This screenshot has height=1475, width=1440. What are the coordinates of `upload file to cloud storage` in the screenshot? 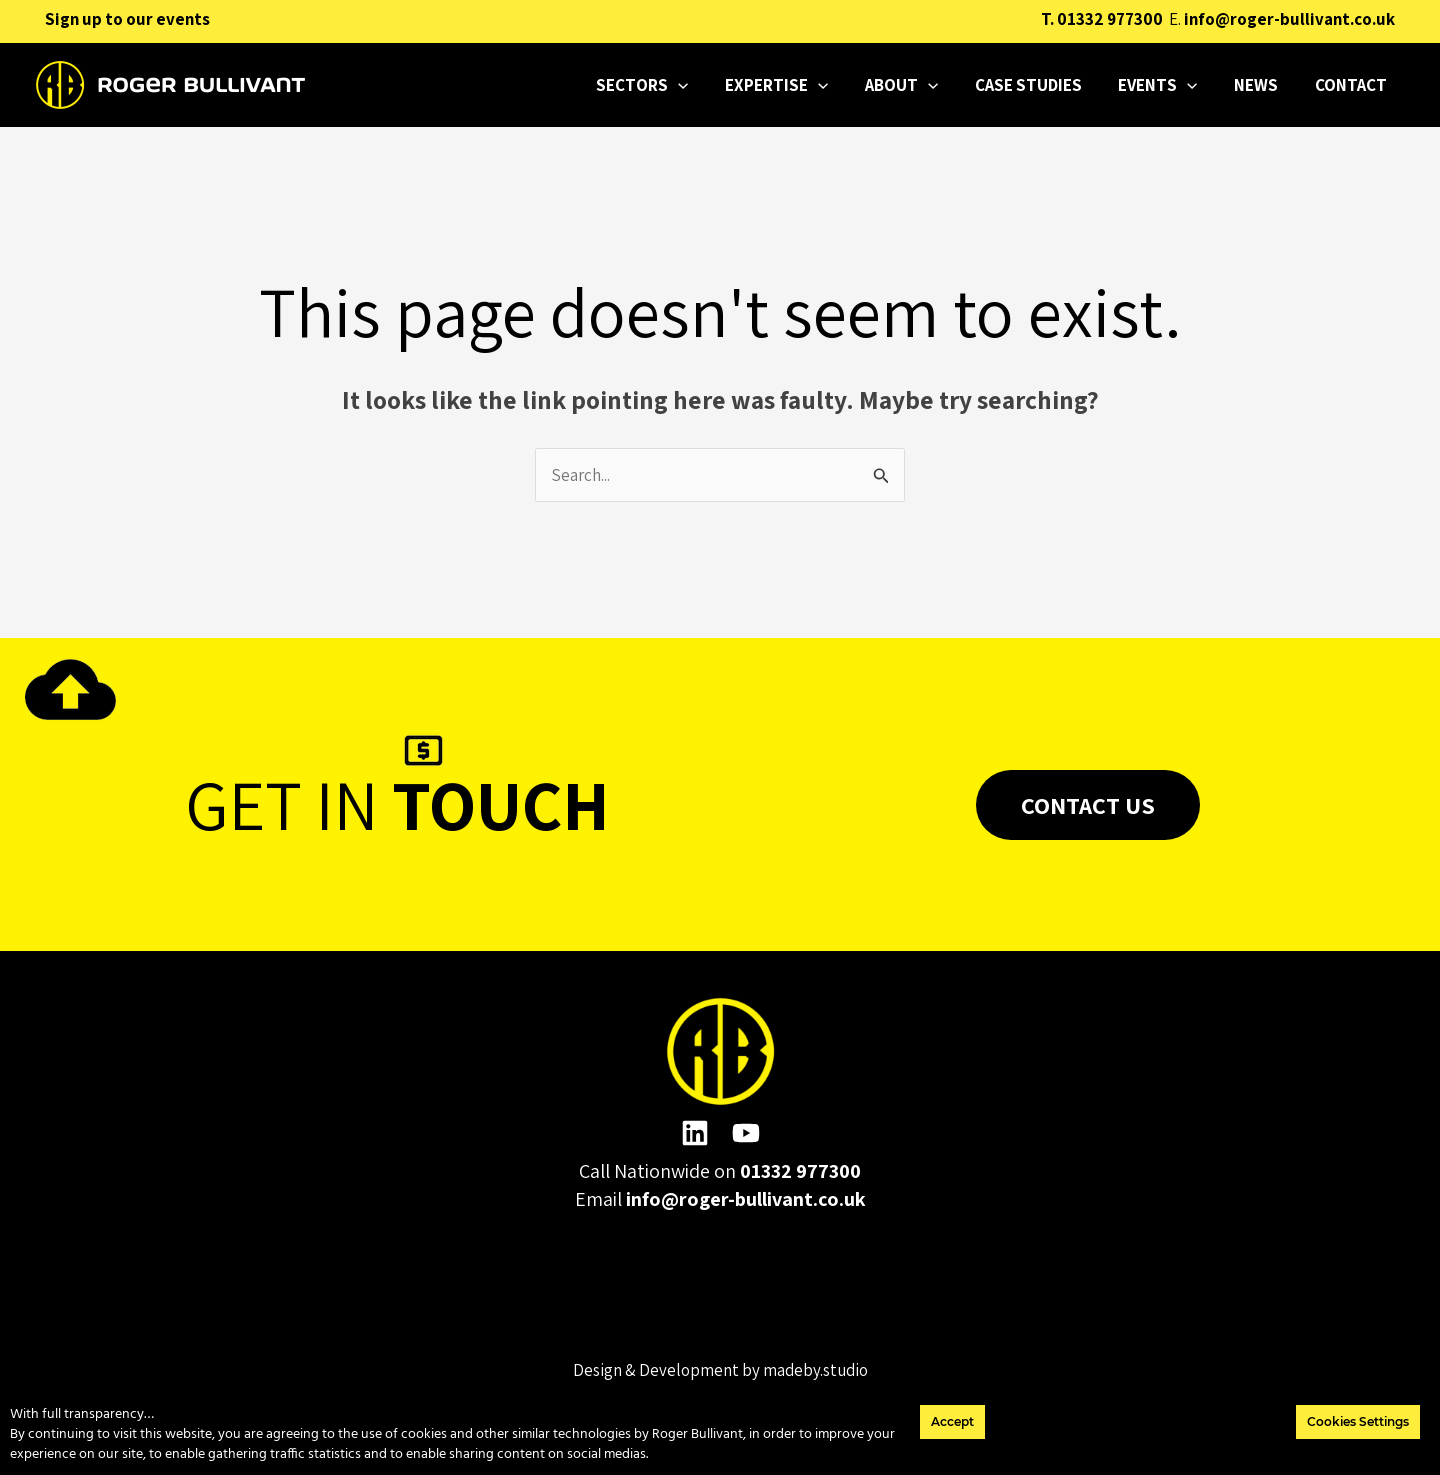 It's located at (70, 689).